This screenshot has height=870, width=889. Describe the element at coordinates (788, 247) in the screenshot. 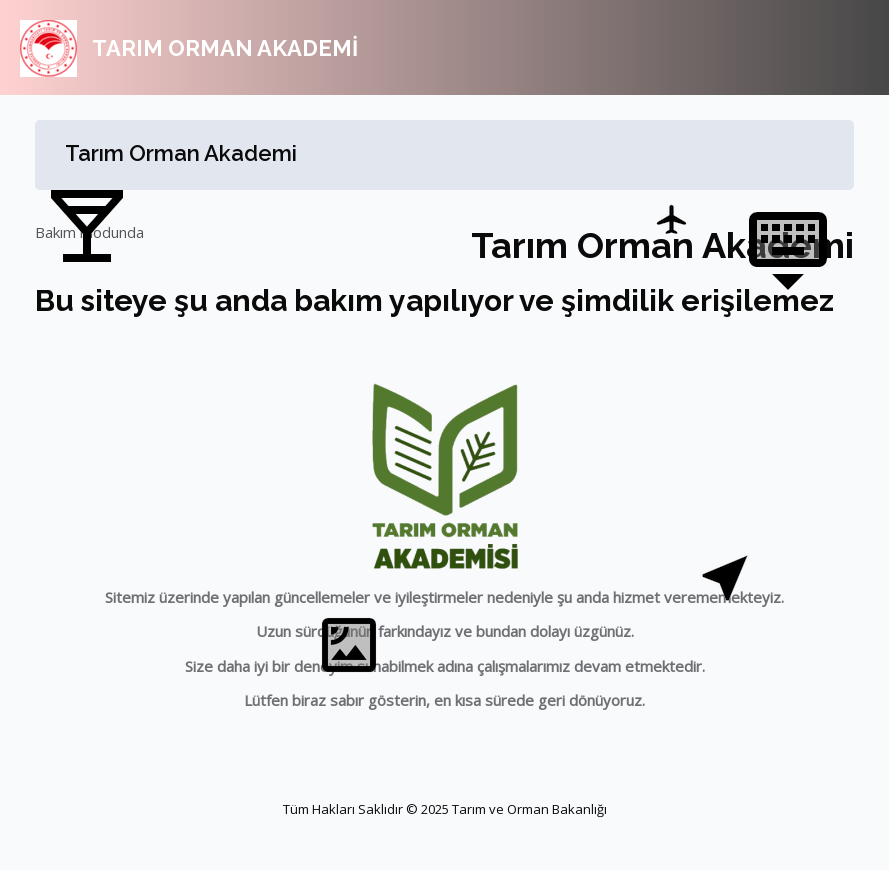

I see `hide the on-screen keyboard` at that location.